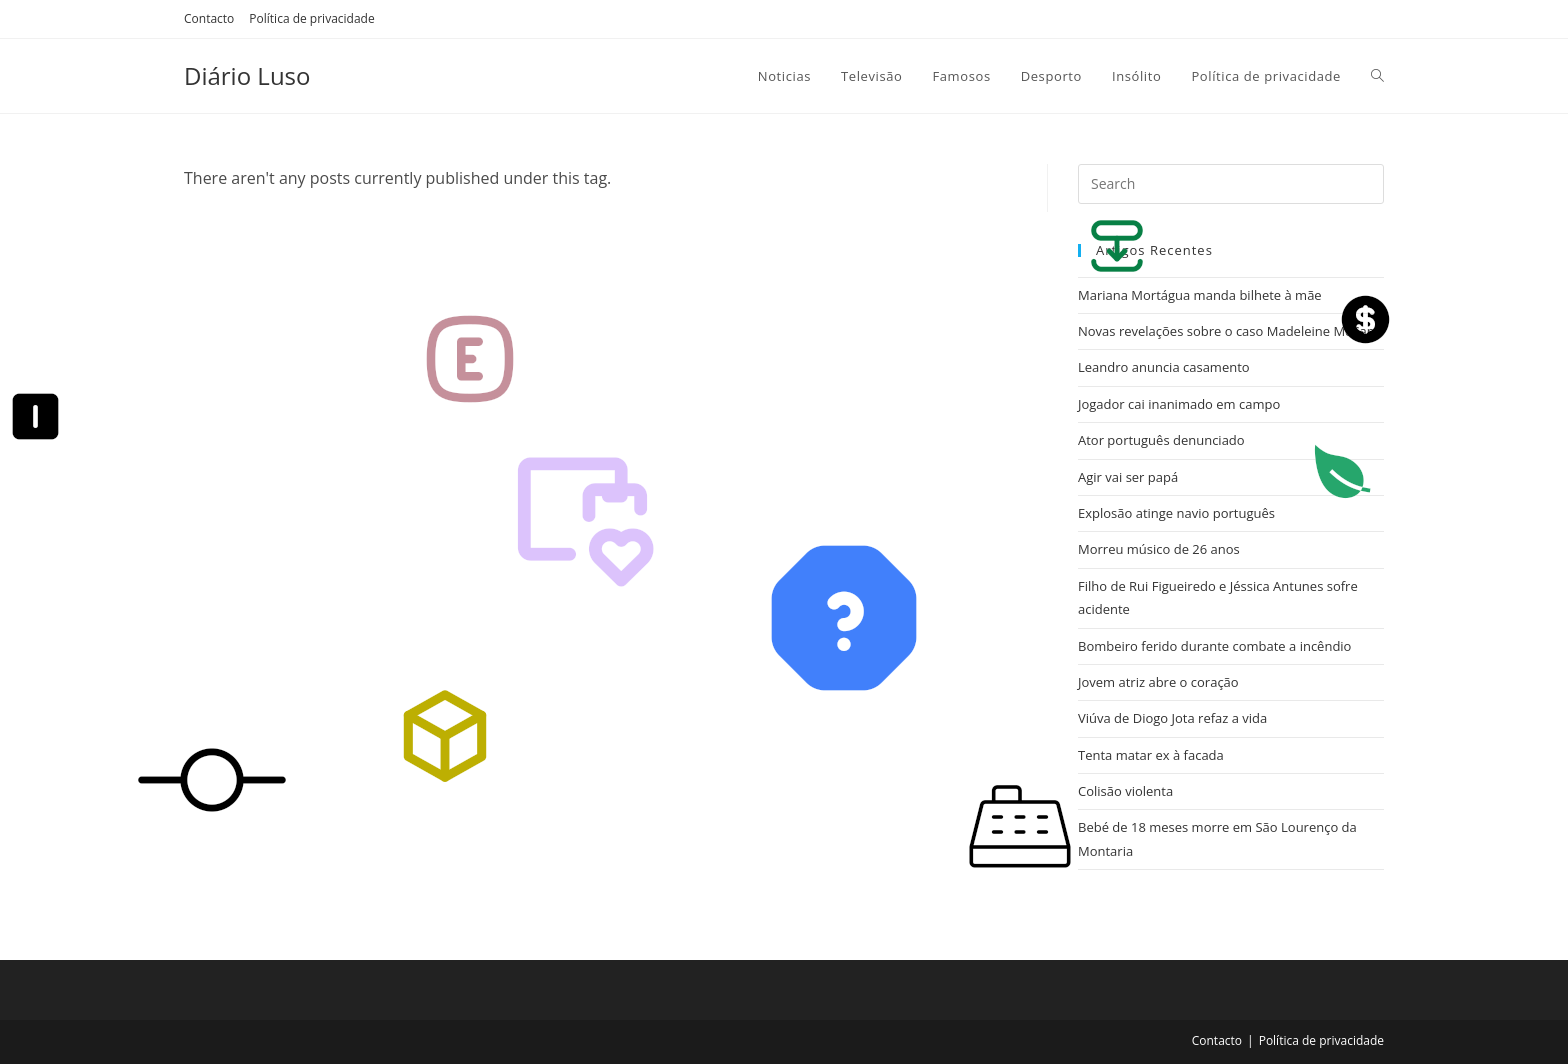 Image resolution: width=1568 pixels, height=1064 pixels. I want to click on indicates an item starting with the letter E, so click(470, 359).